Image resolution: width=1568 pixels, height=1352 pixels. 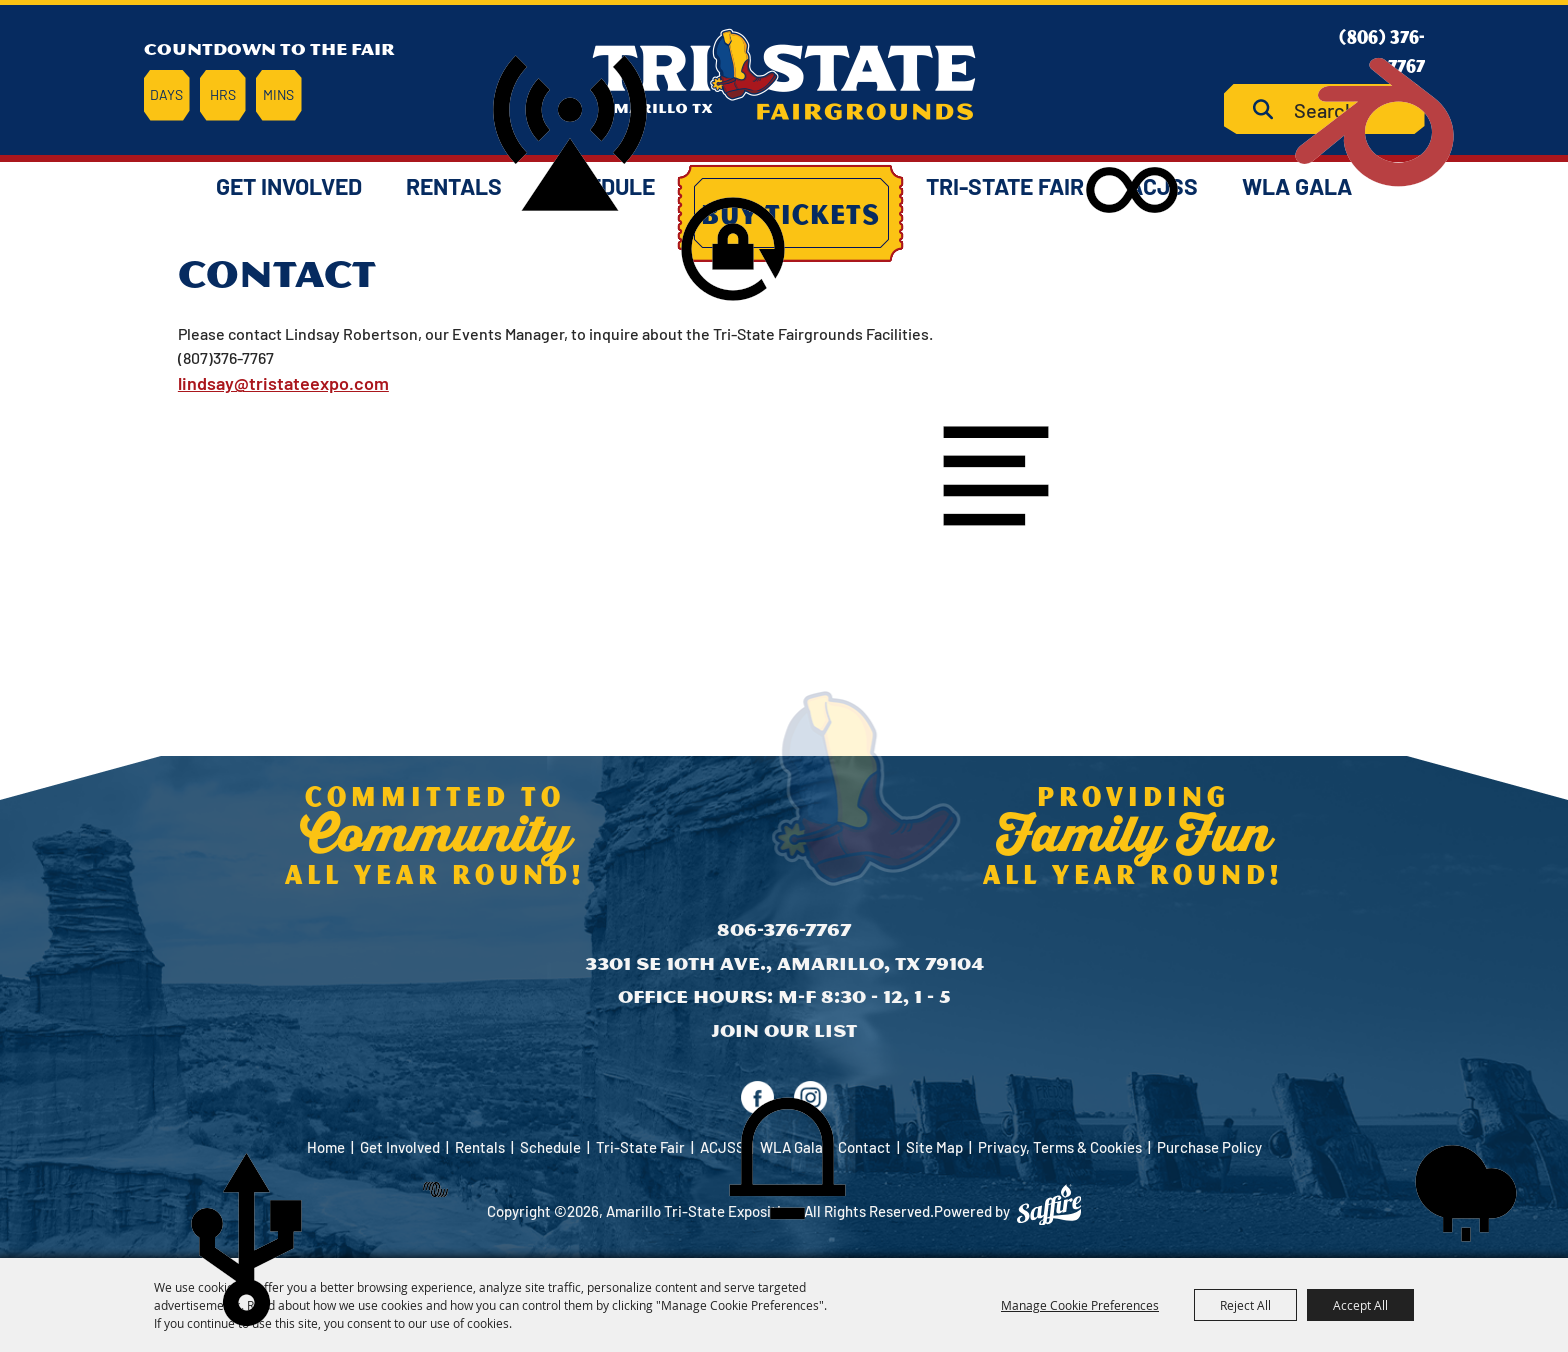 What do you see at coordinates (1132, 190) in the screenshot?
I see `indicates unlimited or infinite content` at bounding box center [1132, 190].